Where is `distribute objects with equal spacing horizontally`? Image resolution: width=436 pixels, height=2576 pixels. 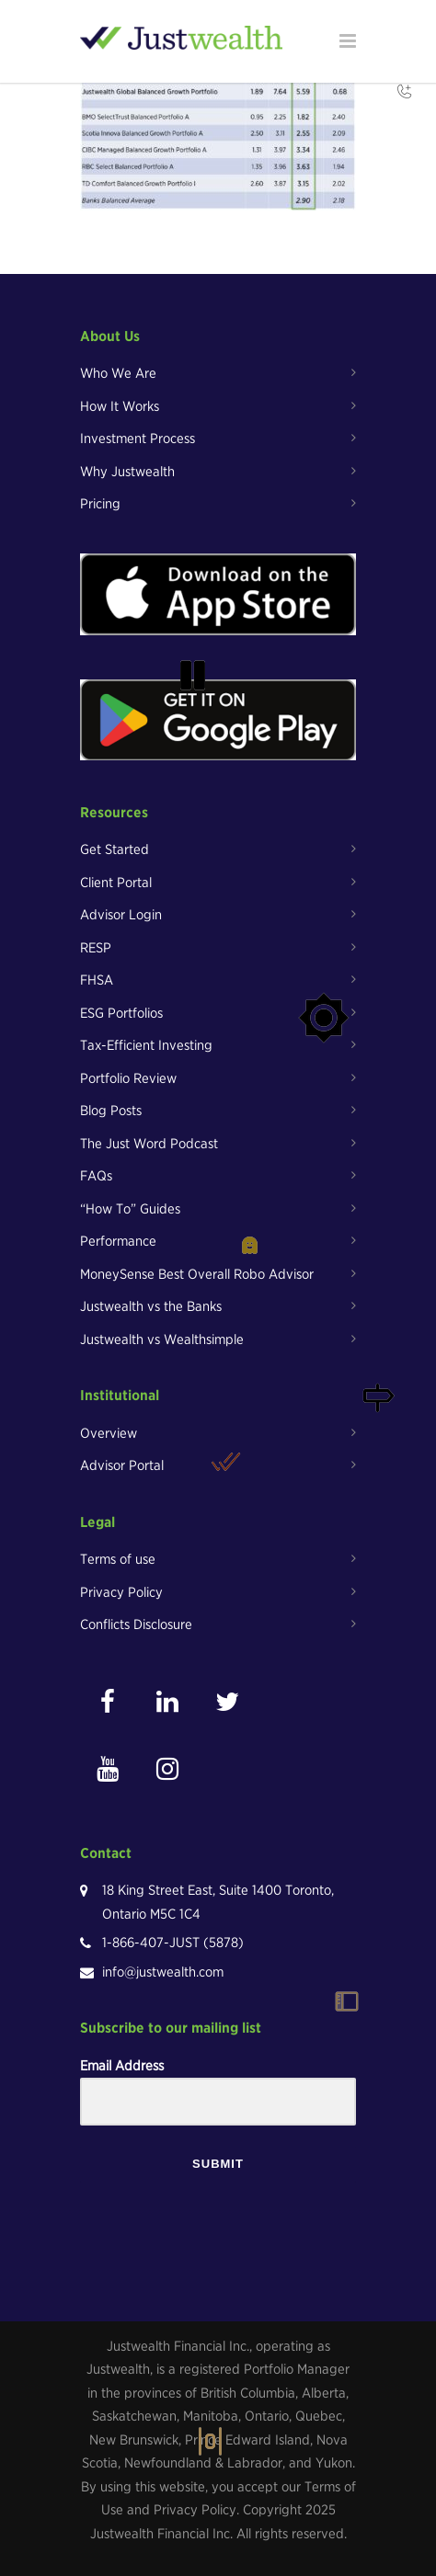
distribute objects with equal spacing horizontally is located at coordinates (210, 2441).